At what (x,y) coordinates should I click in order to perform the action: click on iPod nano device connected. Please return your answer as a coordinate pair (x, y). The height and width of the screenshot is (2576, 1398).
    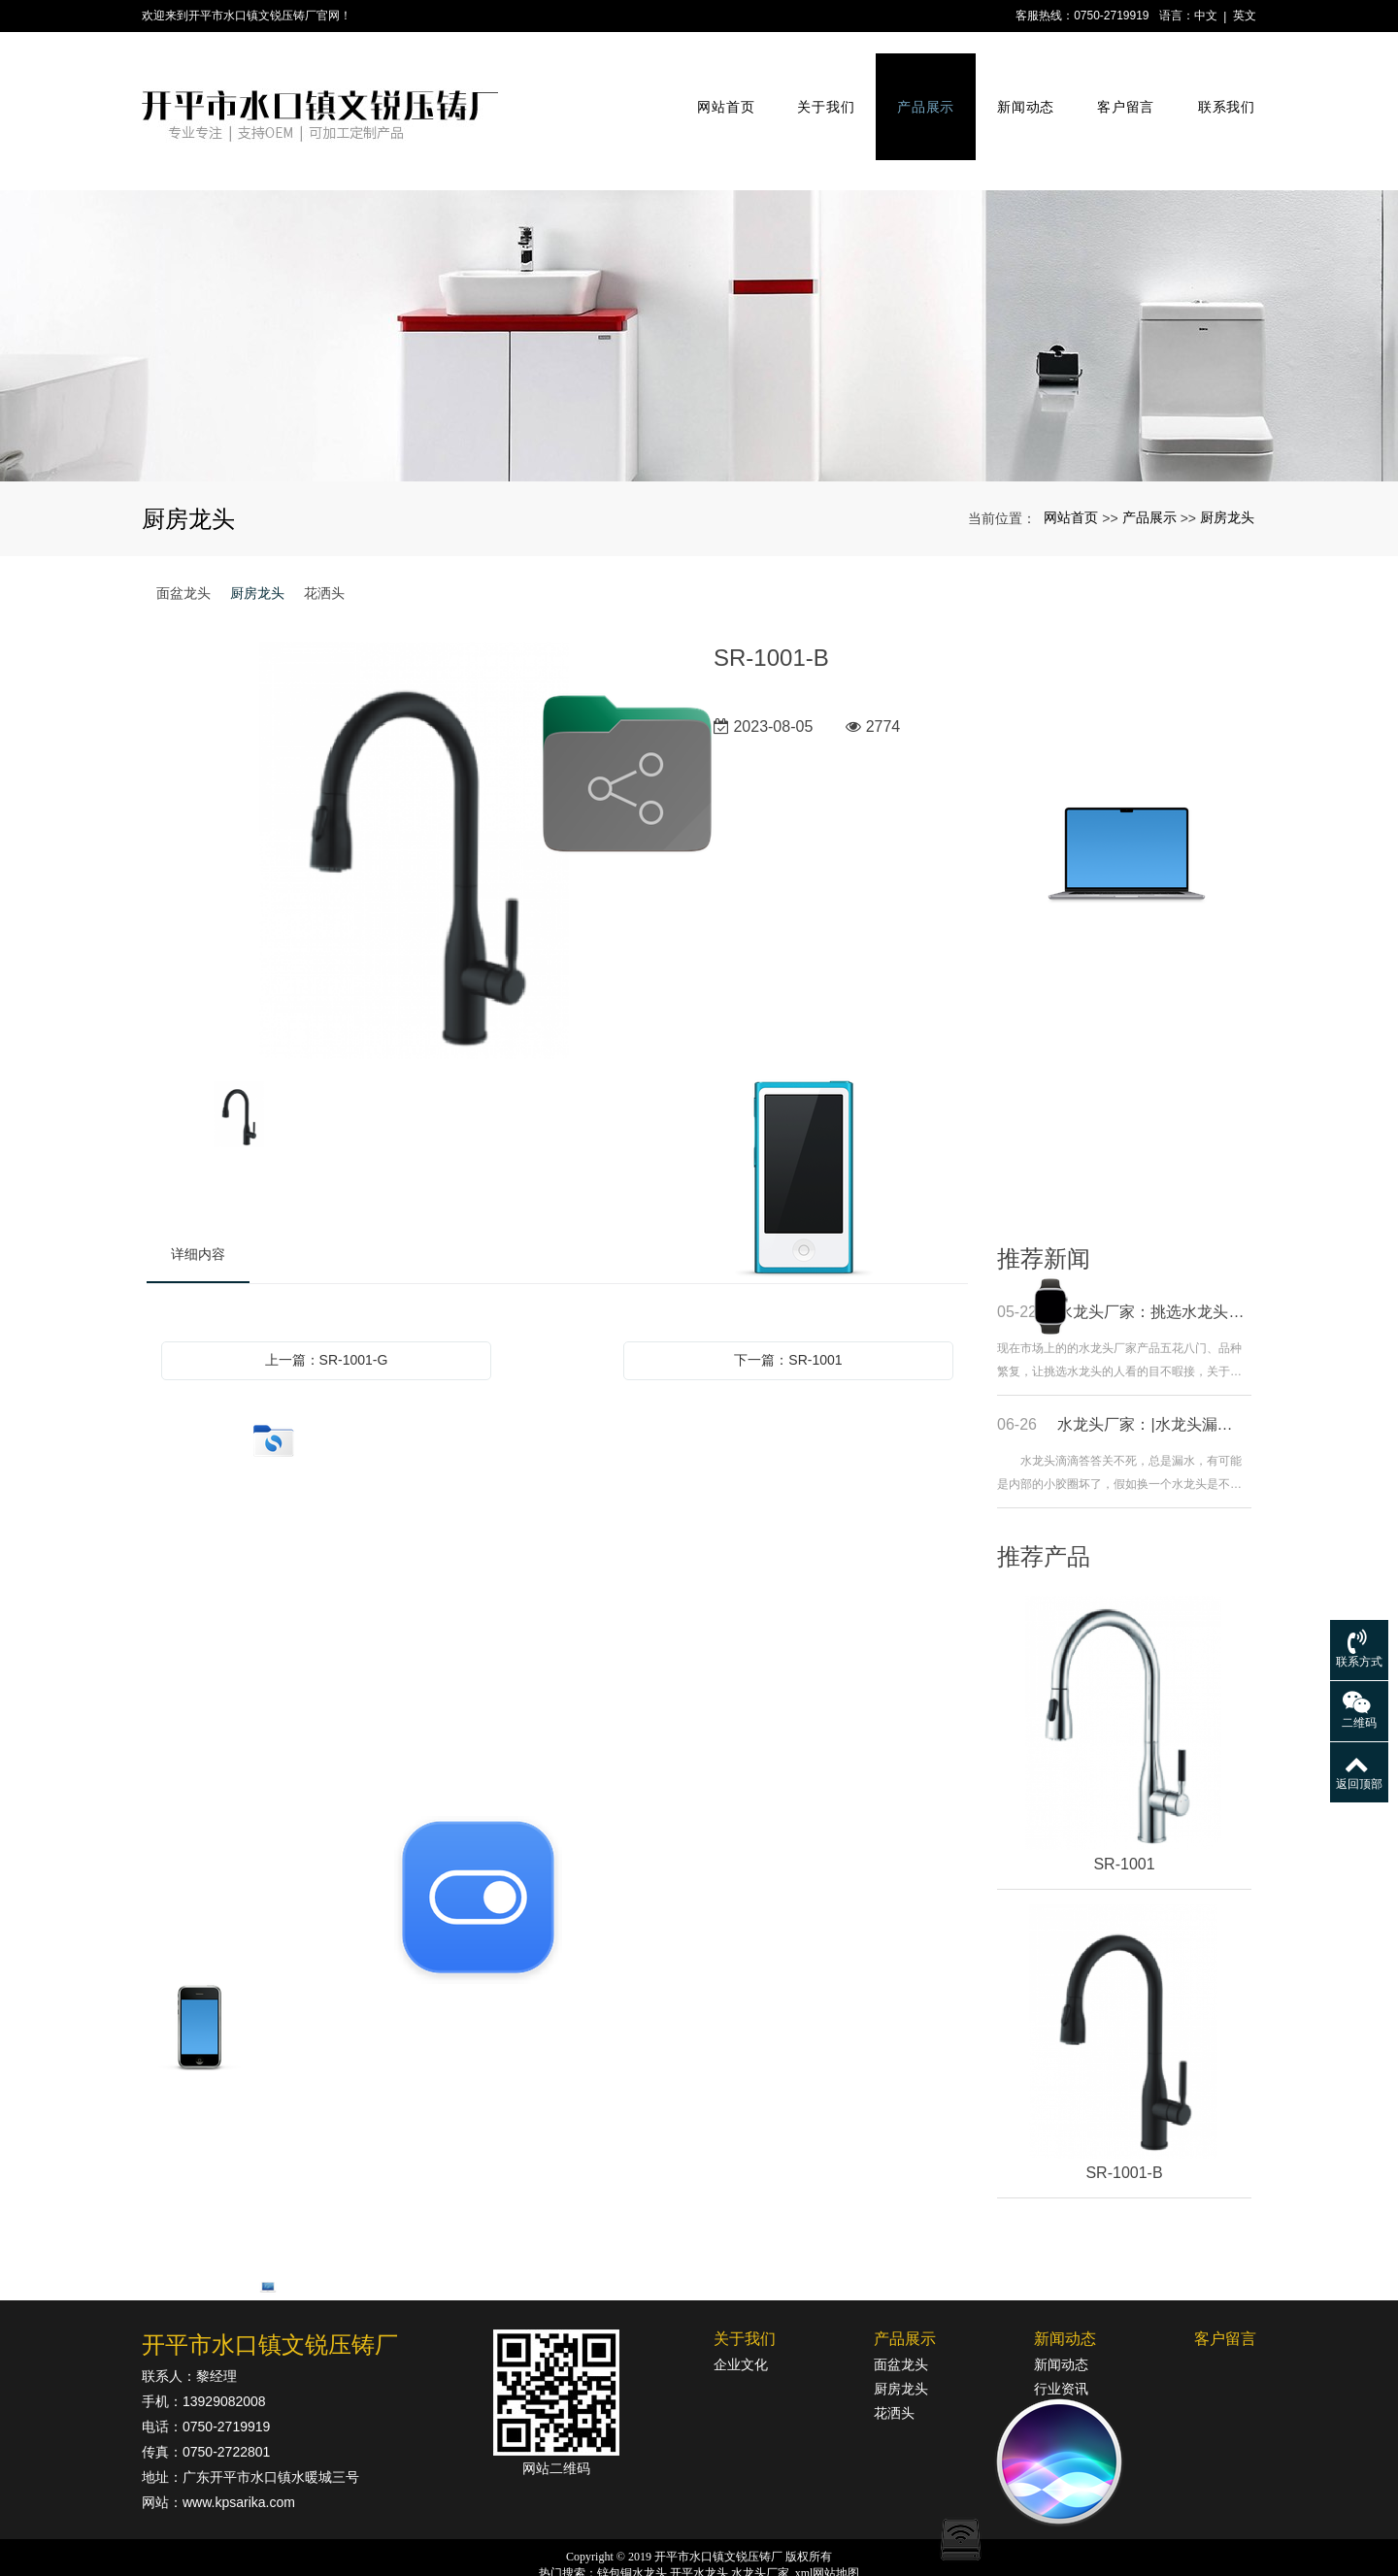
    Looking at the image, I should click on (804, 1178).